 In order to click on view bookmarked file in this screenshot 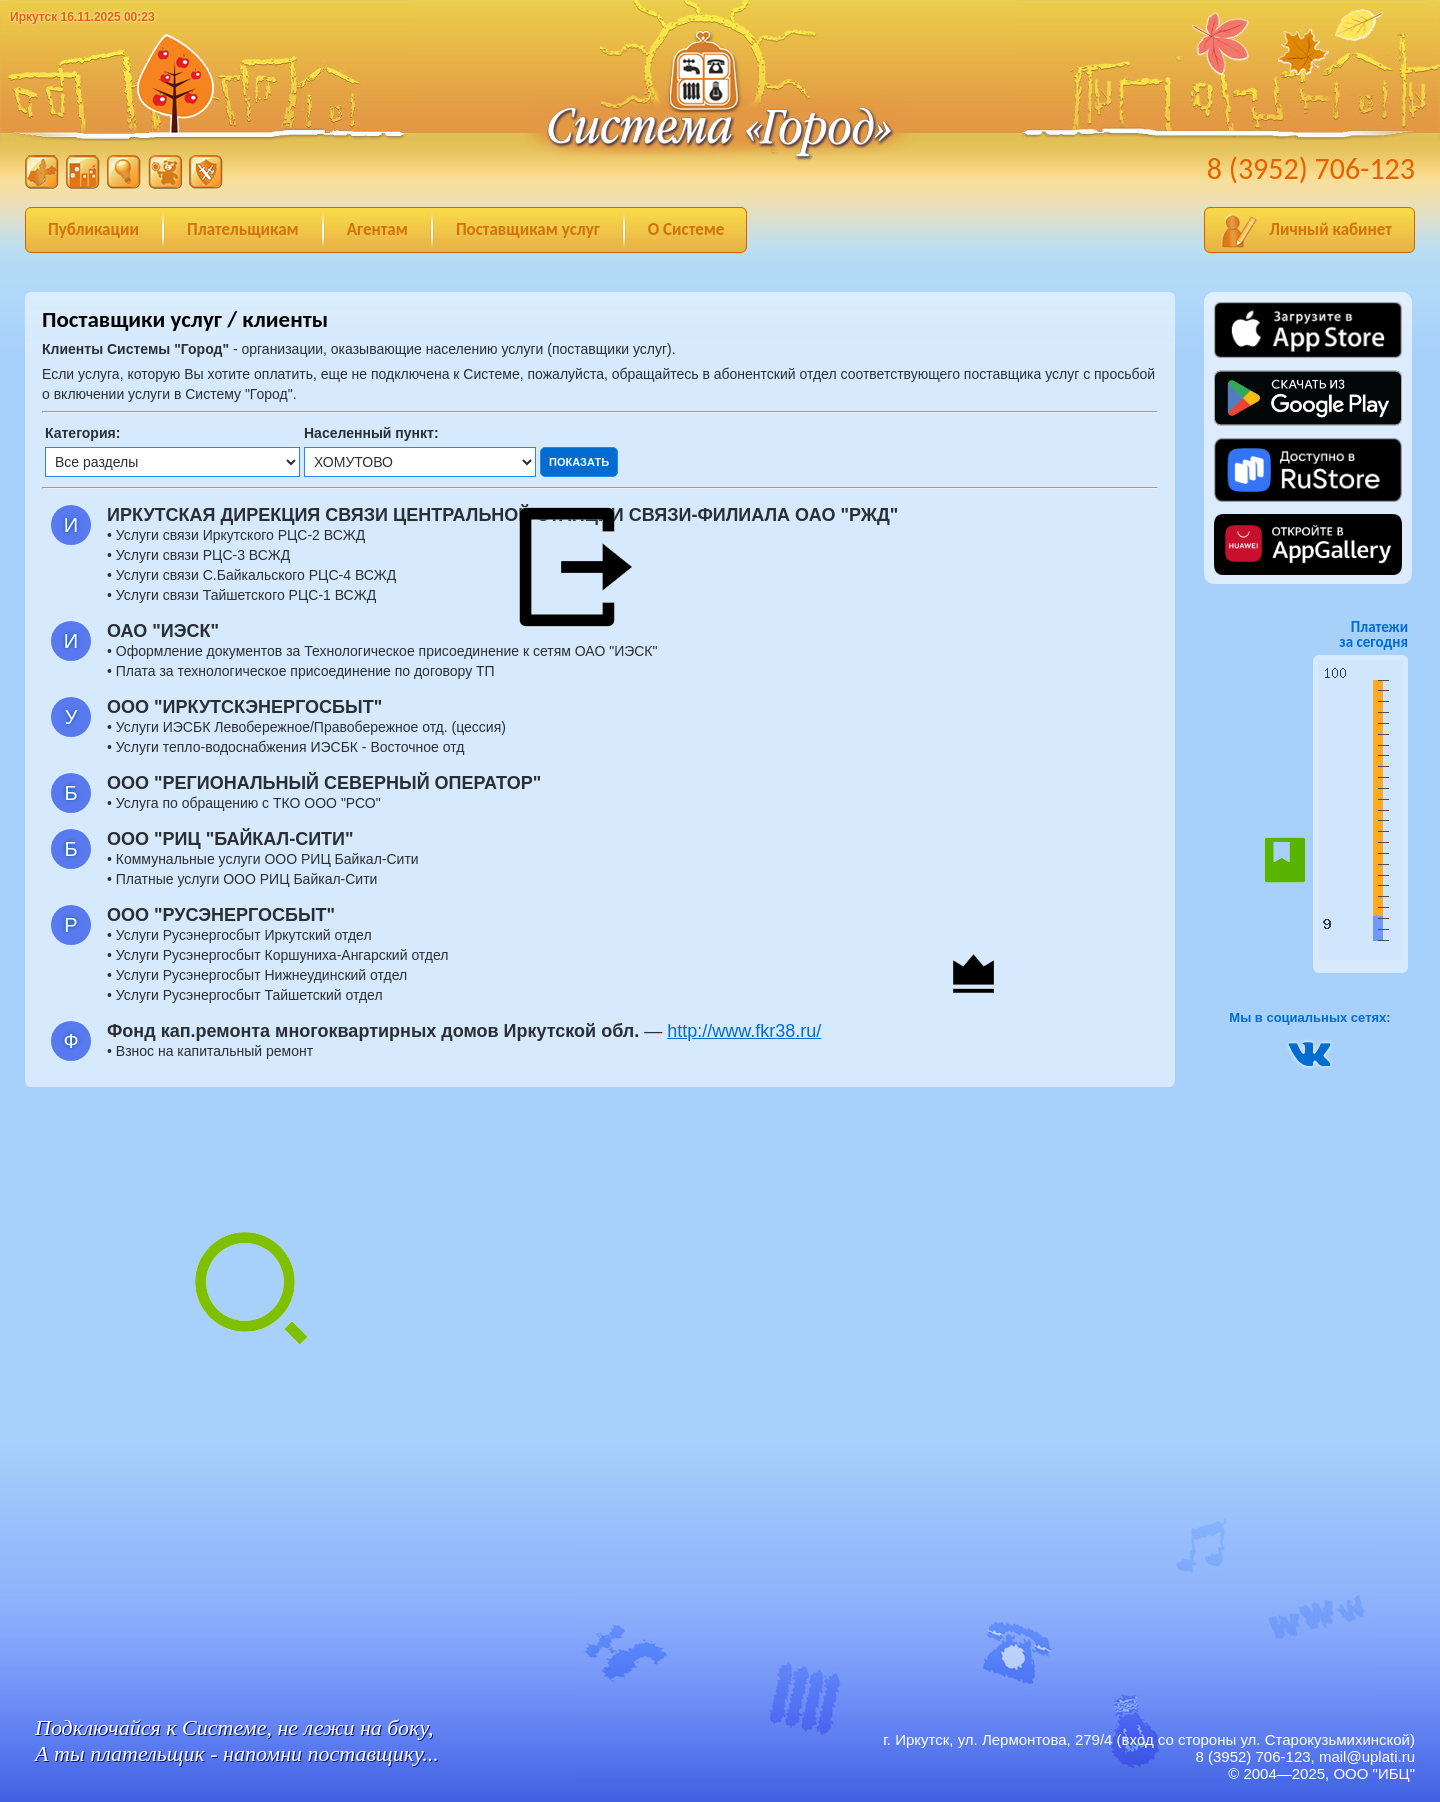, I will do `click(1285, 860)`.